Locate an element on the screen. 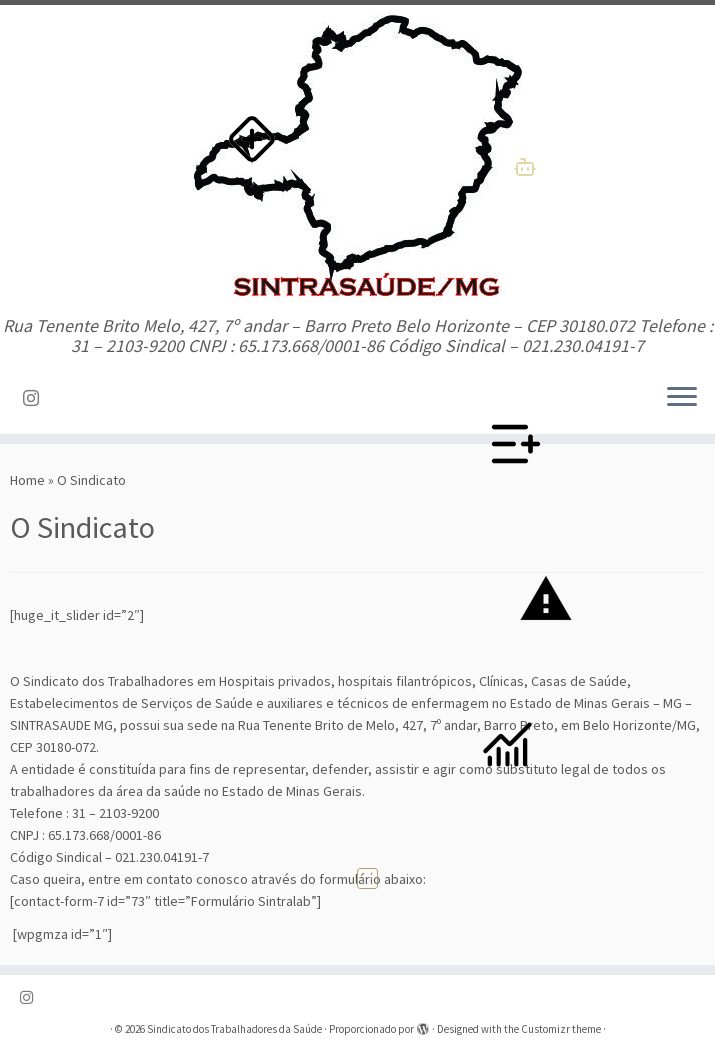 The width and height of the screenshot is (715, 1054). add to favorites or premium collection is located at coordinates (252, 139).